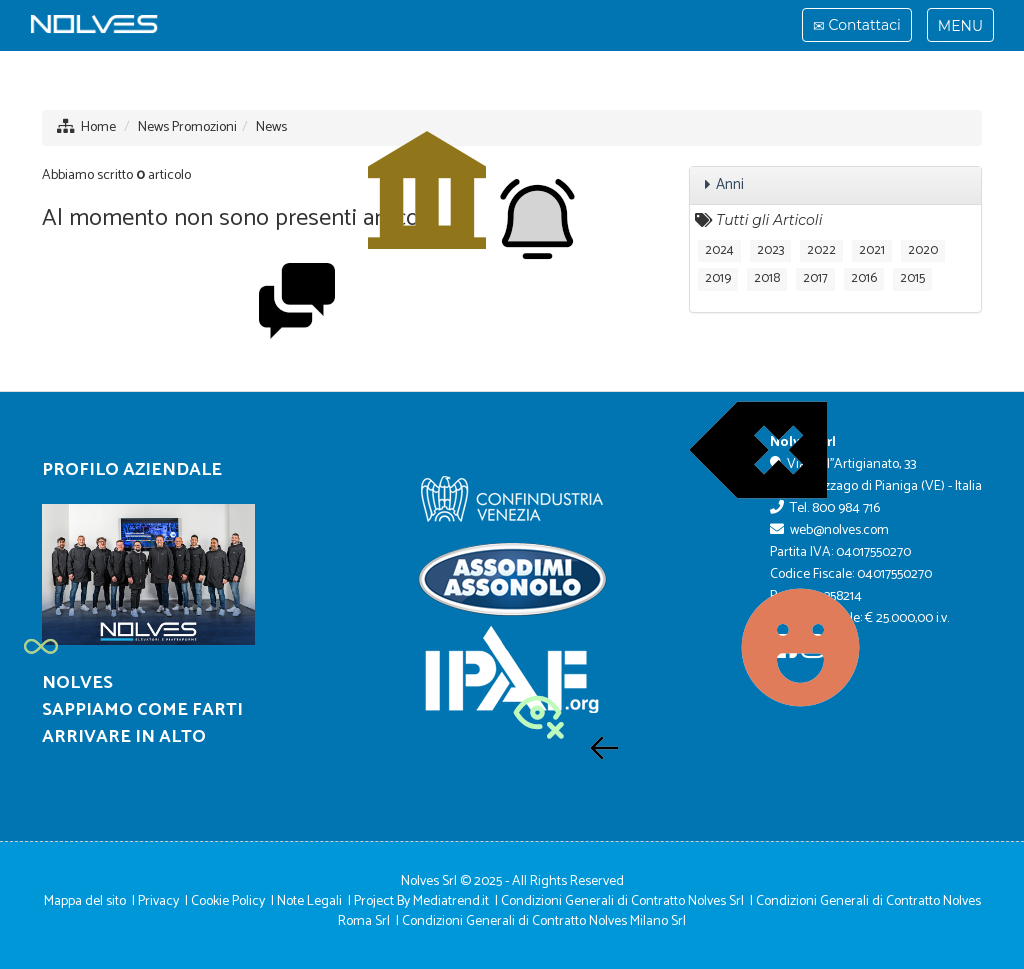 Image resolution: width=1024 pixels, height=969 pixels. I want to click on indicates new notifications or alerts, so click(537, 220).